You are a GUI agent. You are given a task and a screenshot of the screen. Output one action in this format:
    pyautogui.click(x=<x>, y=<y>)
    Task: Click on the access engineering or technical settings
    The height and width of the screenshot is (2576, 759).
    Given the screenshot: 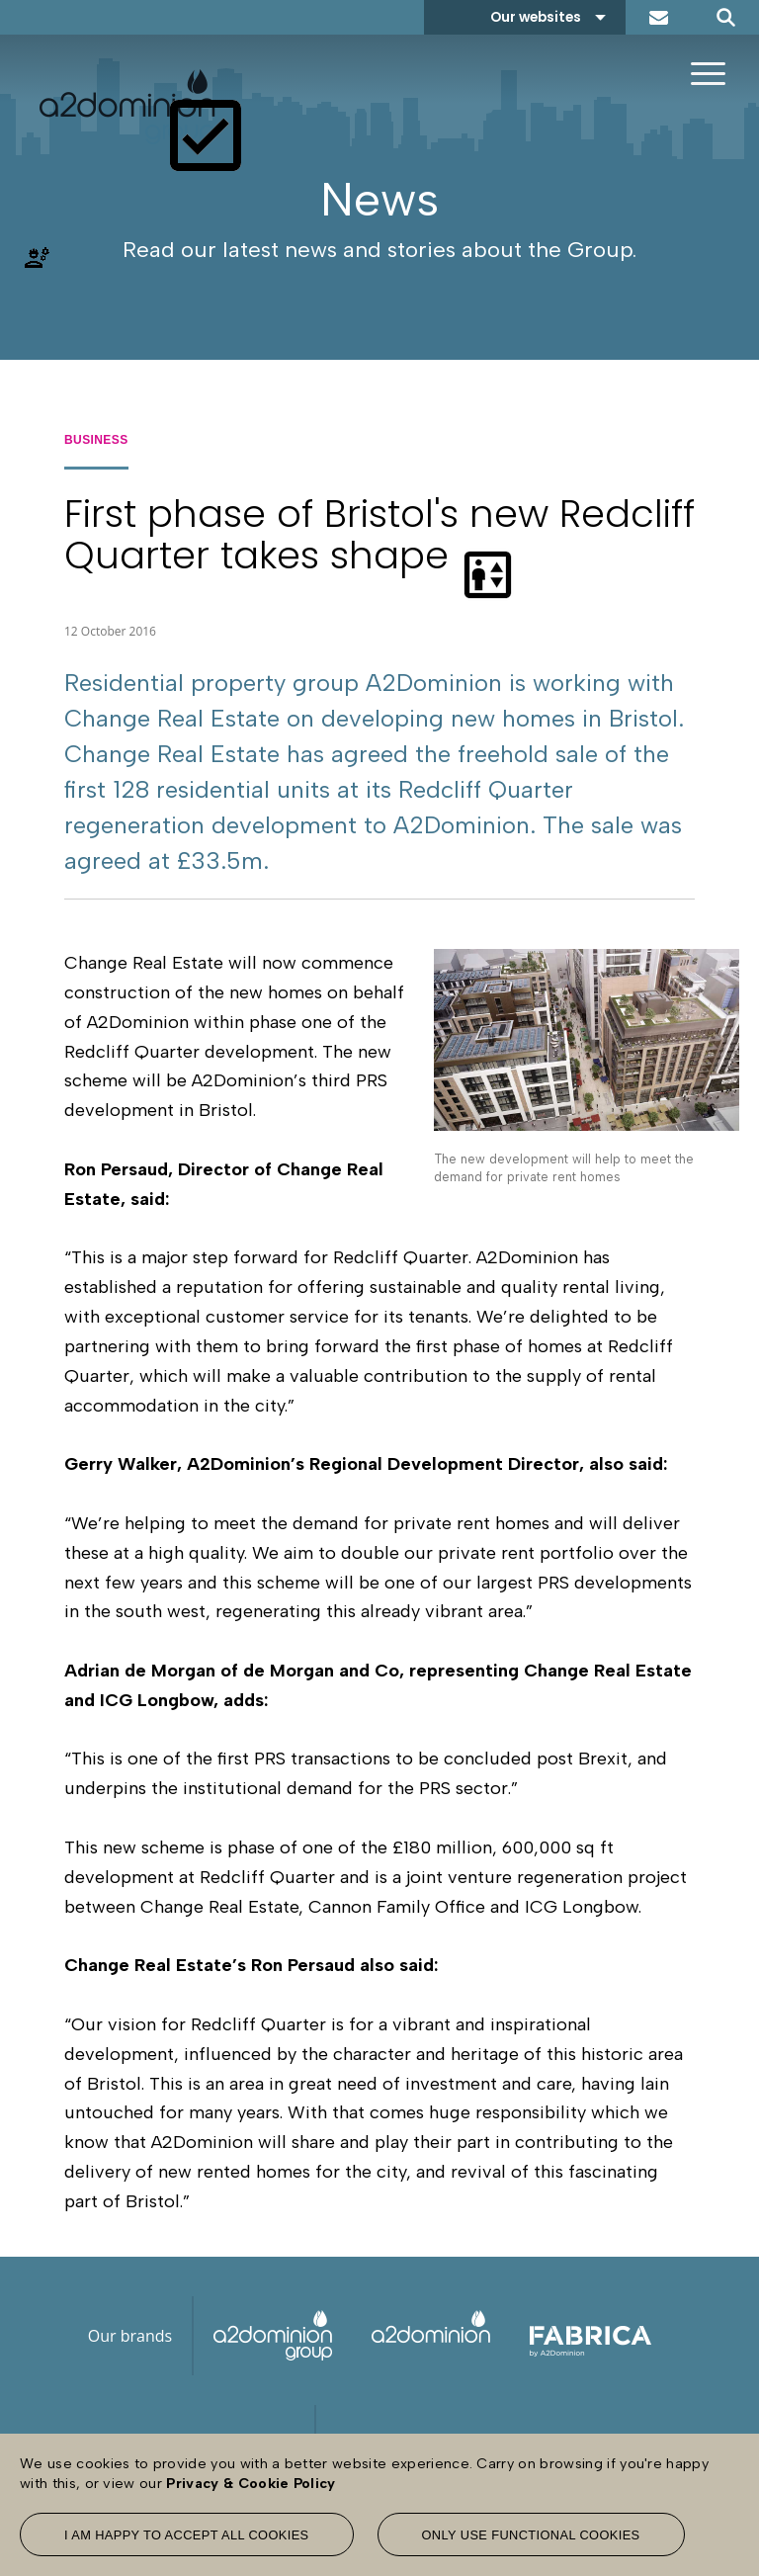 What is the action you would take?
    pyautogui.click(x=37, y=257)
    